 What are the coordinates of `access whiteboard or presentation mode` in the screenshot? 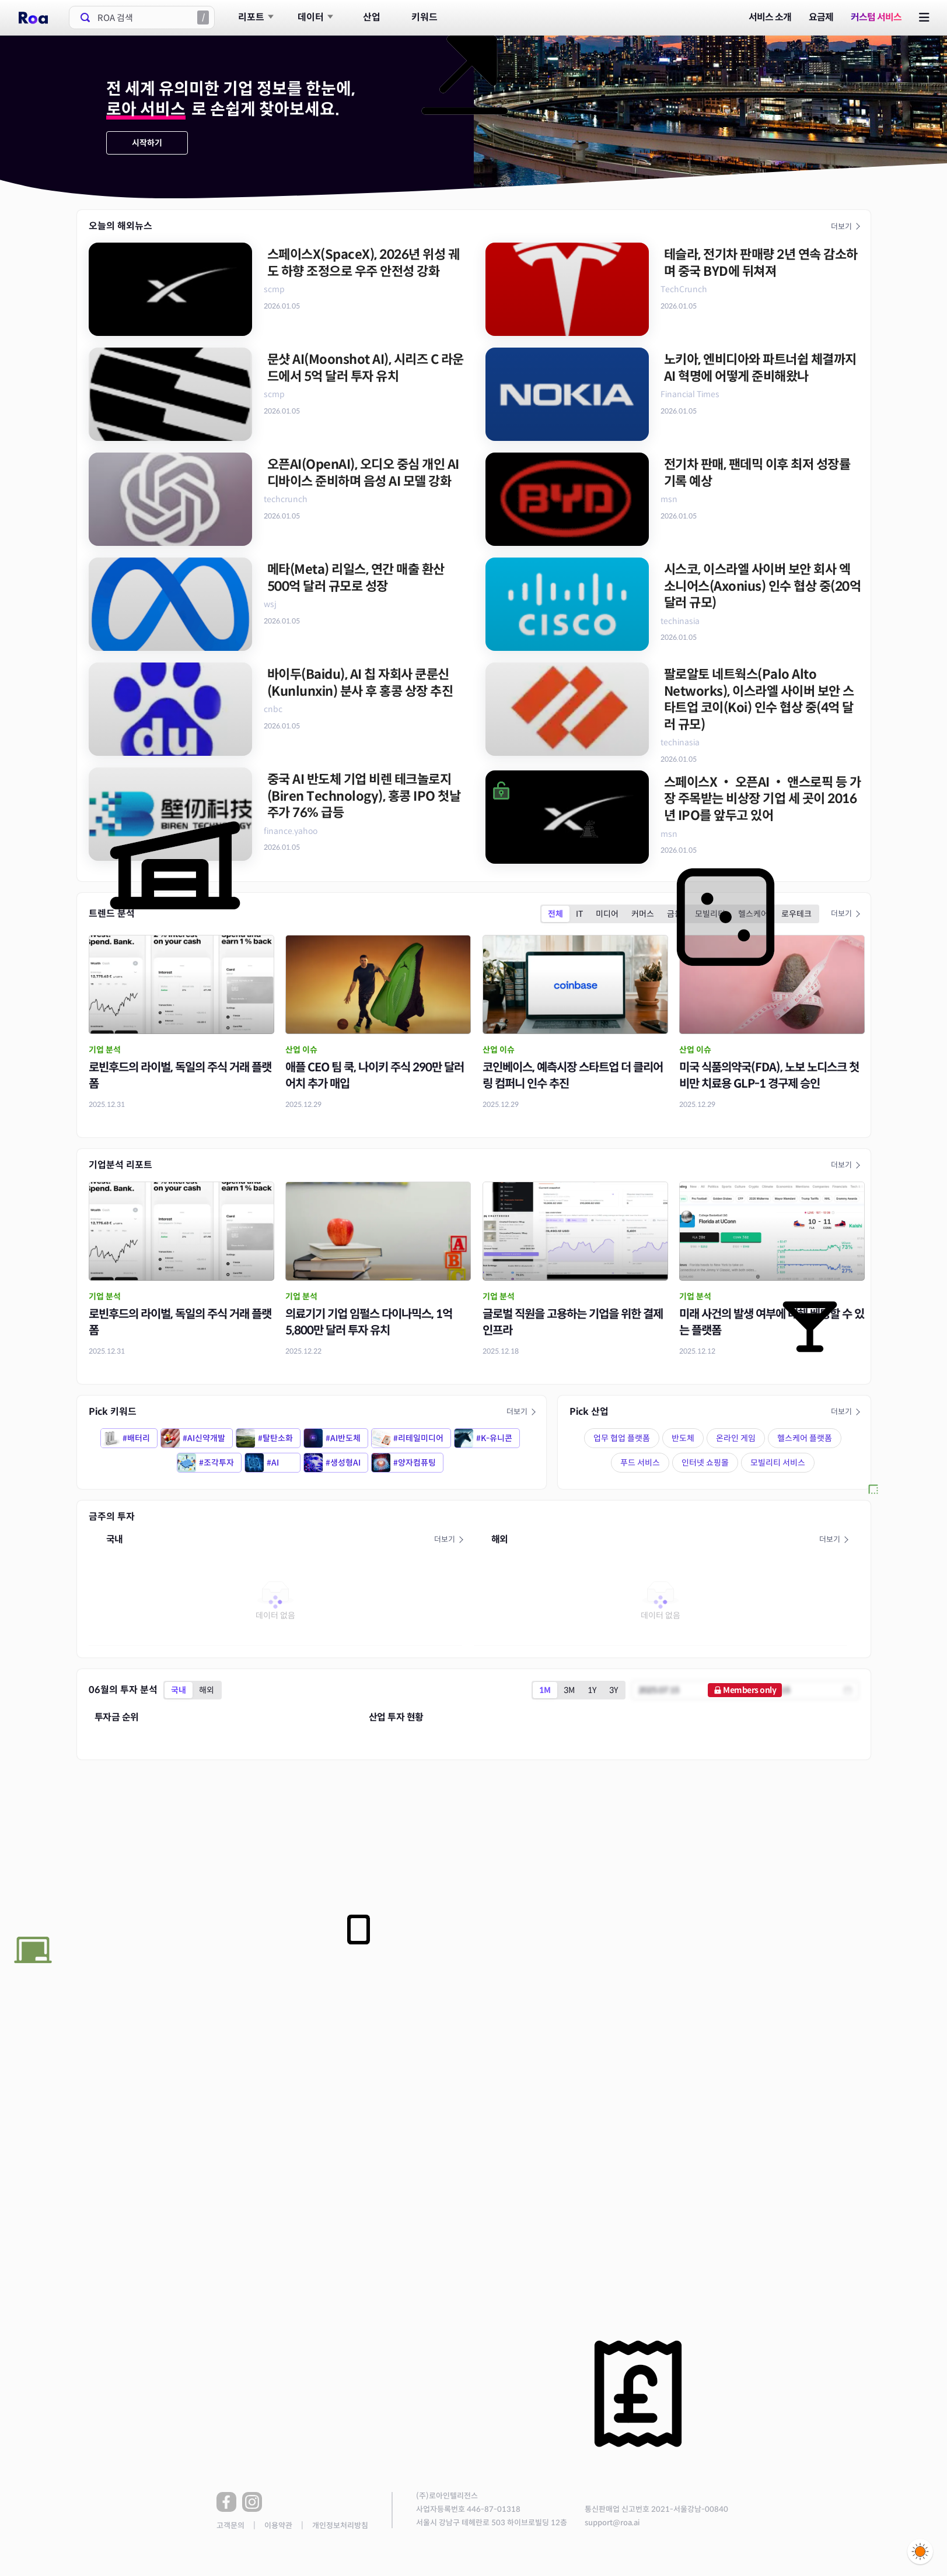 It's located at (33, 1950).